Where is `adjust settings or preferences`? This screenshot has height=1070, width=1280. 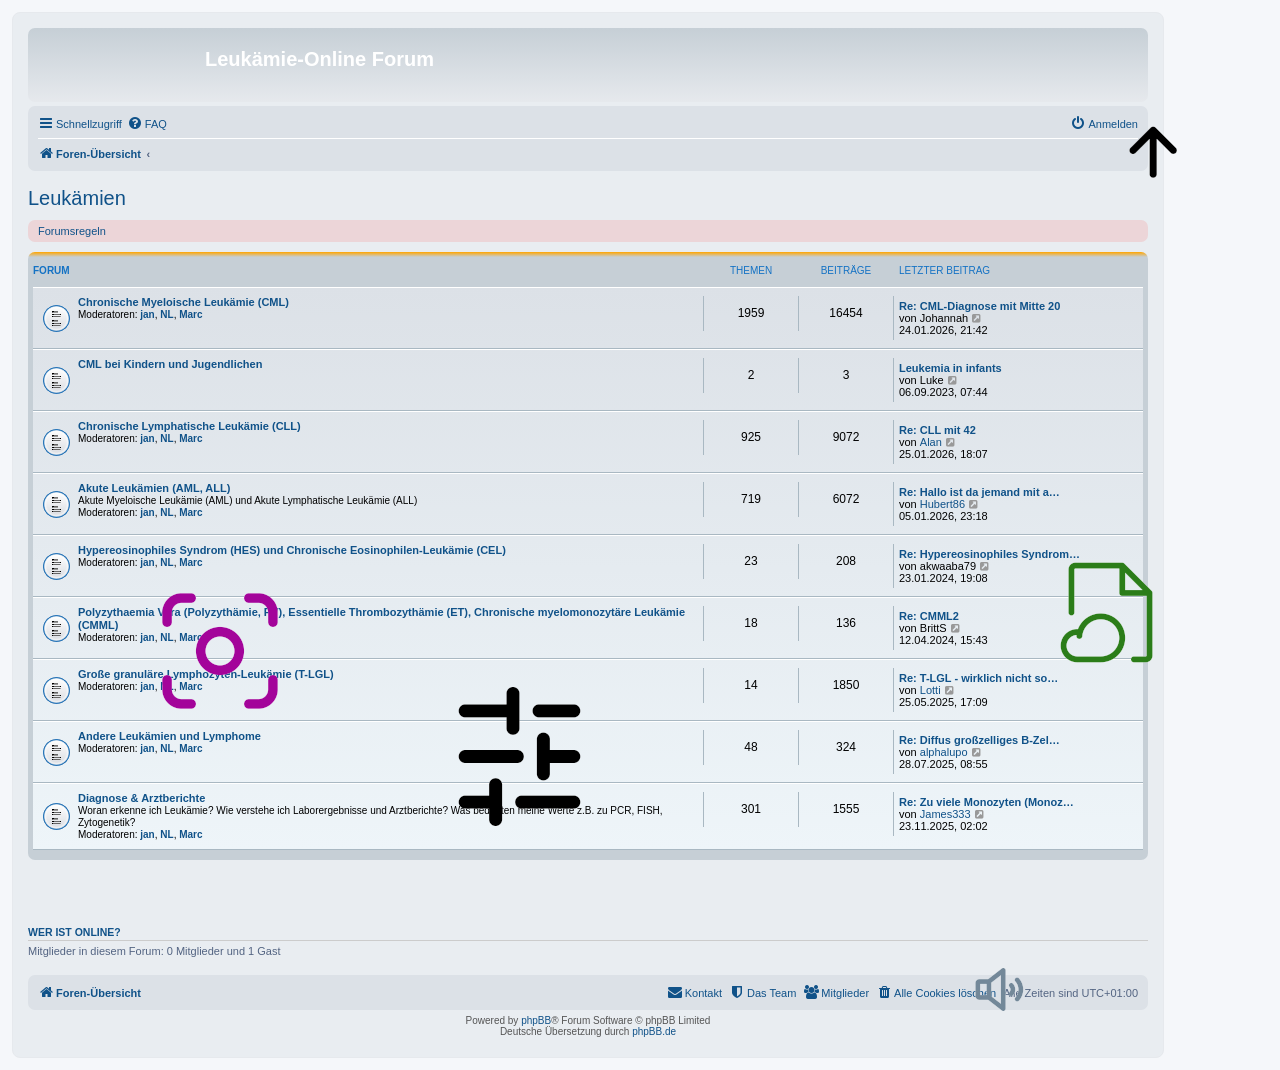 adjust settings or preferences is located at coordinates (519, 756).